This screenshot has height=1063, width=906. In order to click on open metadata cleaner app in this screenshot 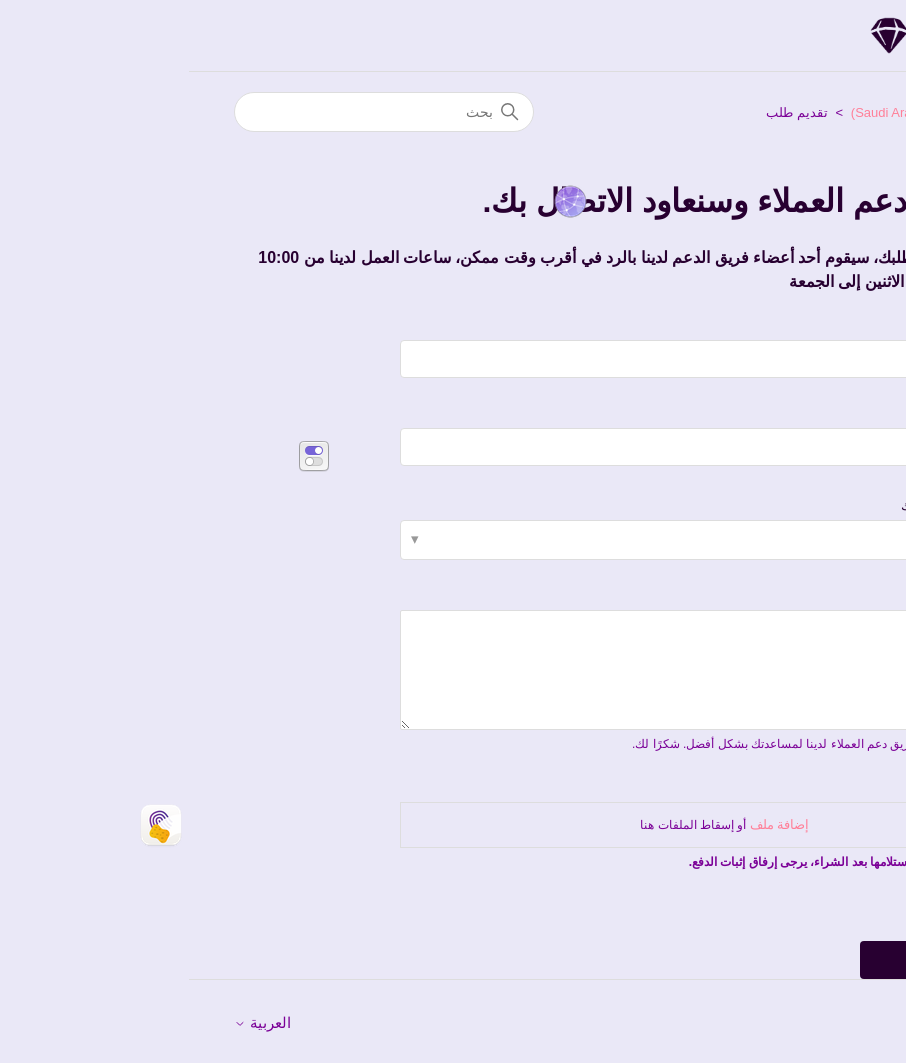, I will do `click(161, 825)`.